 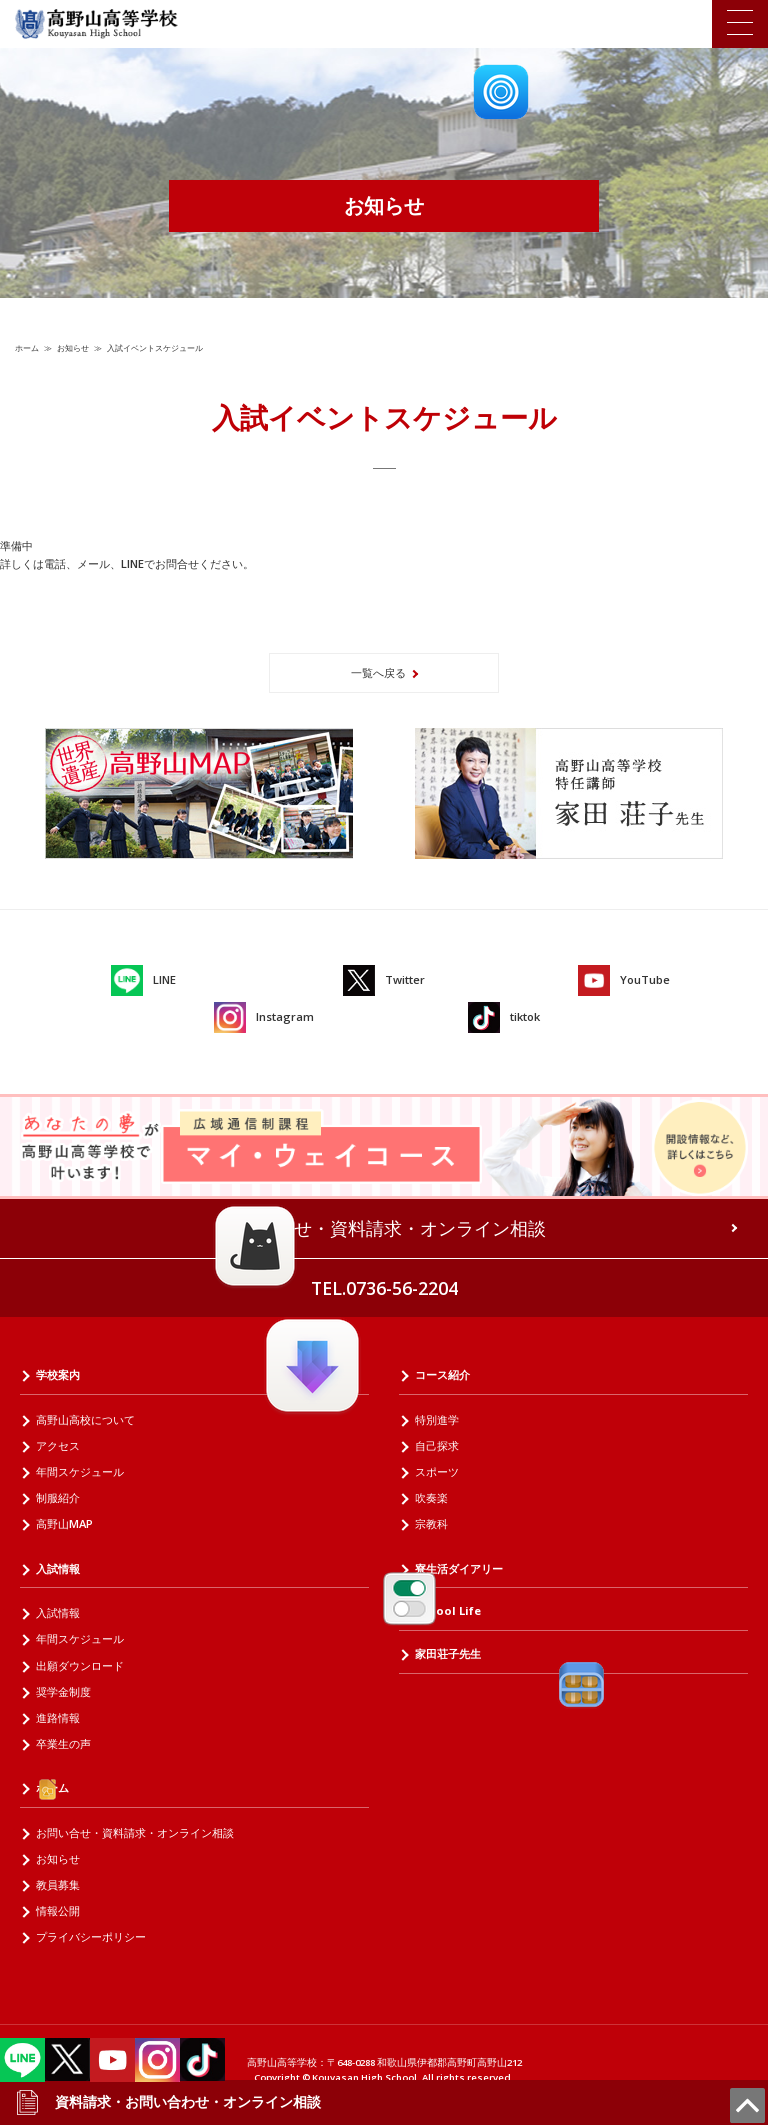 I want to click on open the Clash proxy app, so click(x=255, y=1246).